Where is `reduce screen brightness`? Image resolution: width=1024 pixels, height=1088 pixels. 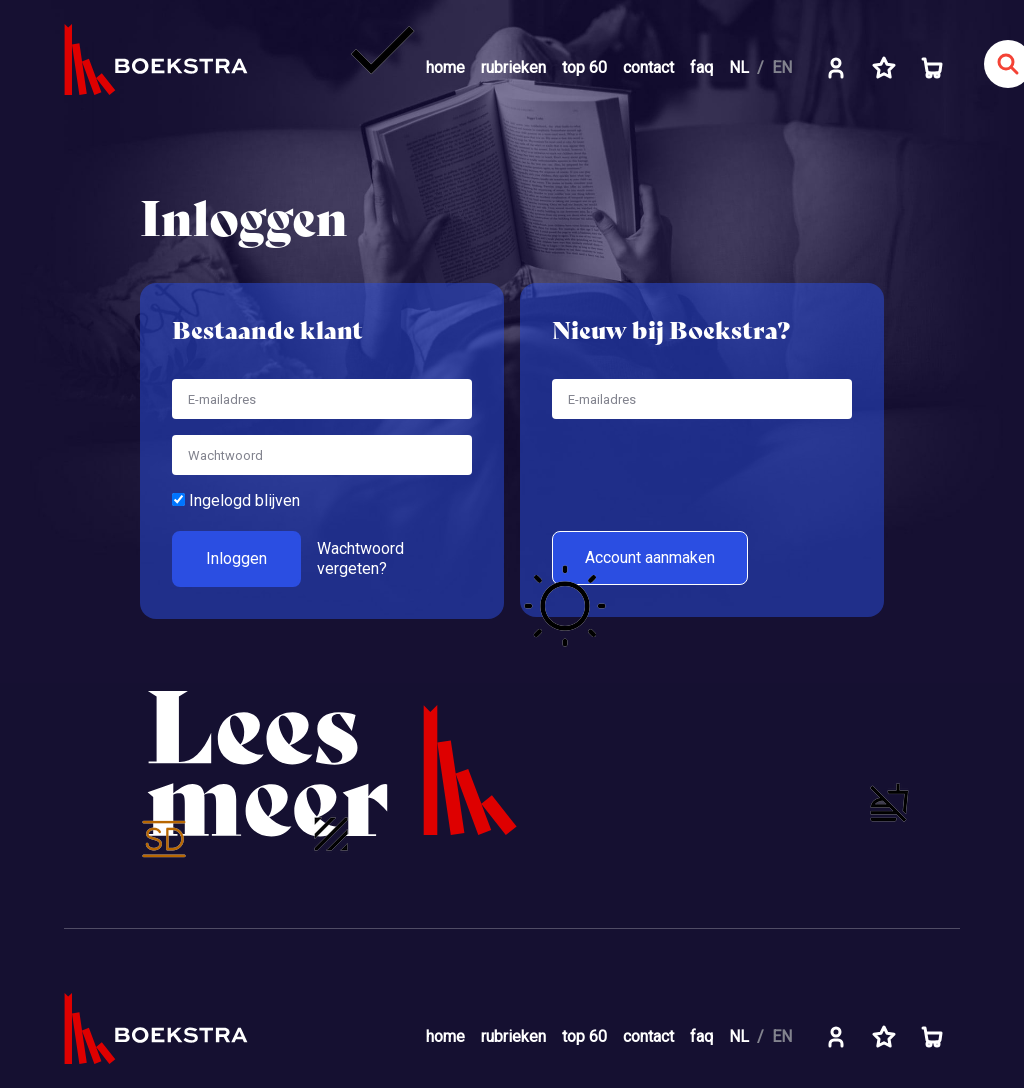 reduce screen brightness is located at coordinates (565, 606).